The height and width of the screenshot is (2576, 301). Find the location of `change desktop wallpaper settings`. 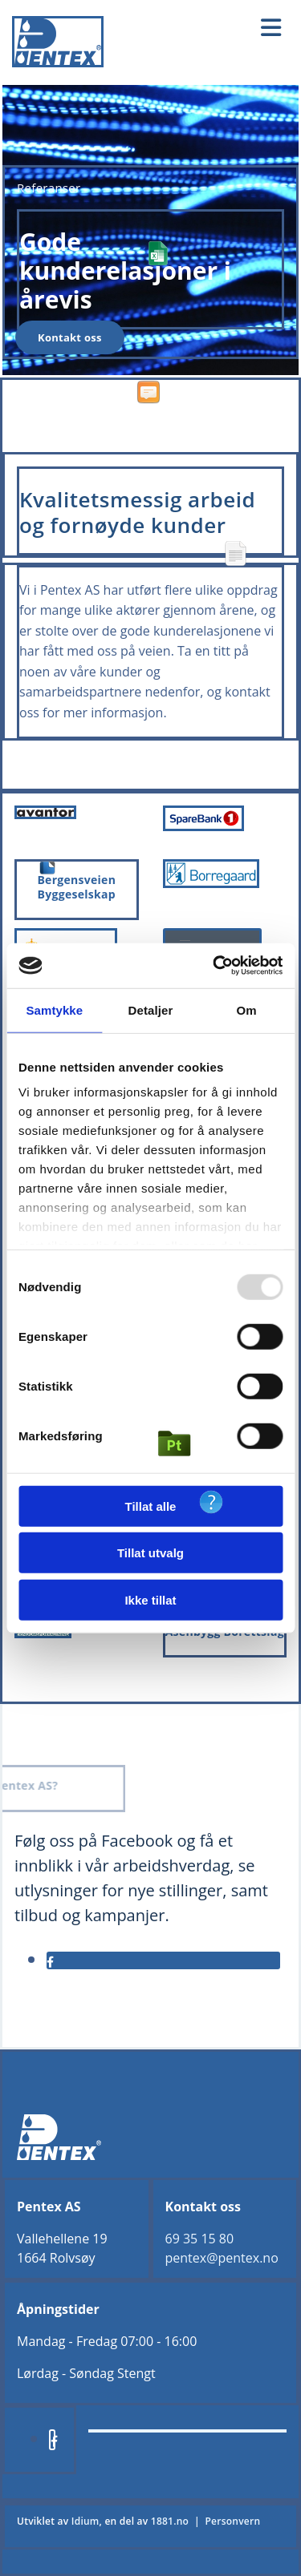

change desktop wallpaper settings is located at coordinates (47, 867).